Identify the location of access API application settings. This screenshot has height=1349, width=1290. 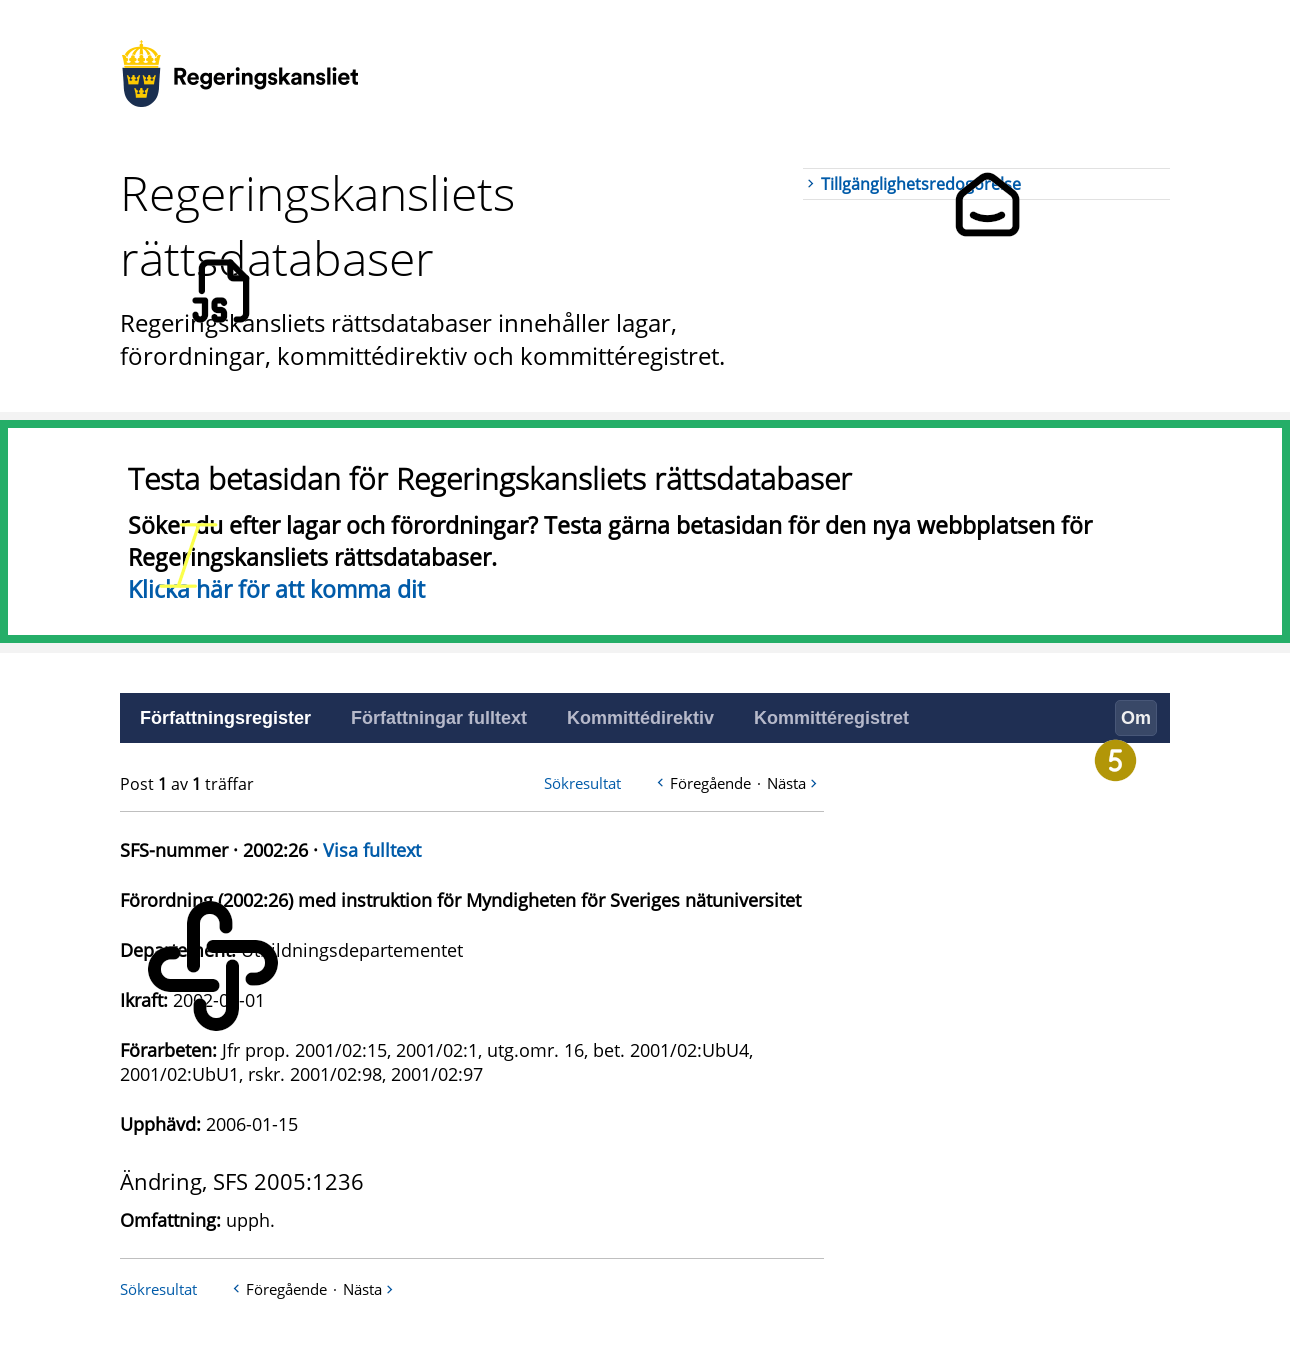
(213, 966).